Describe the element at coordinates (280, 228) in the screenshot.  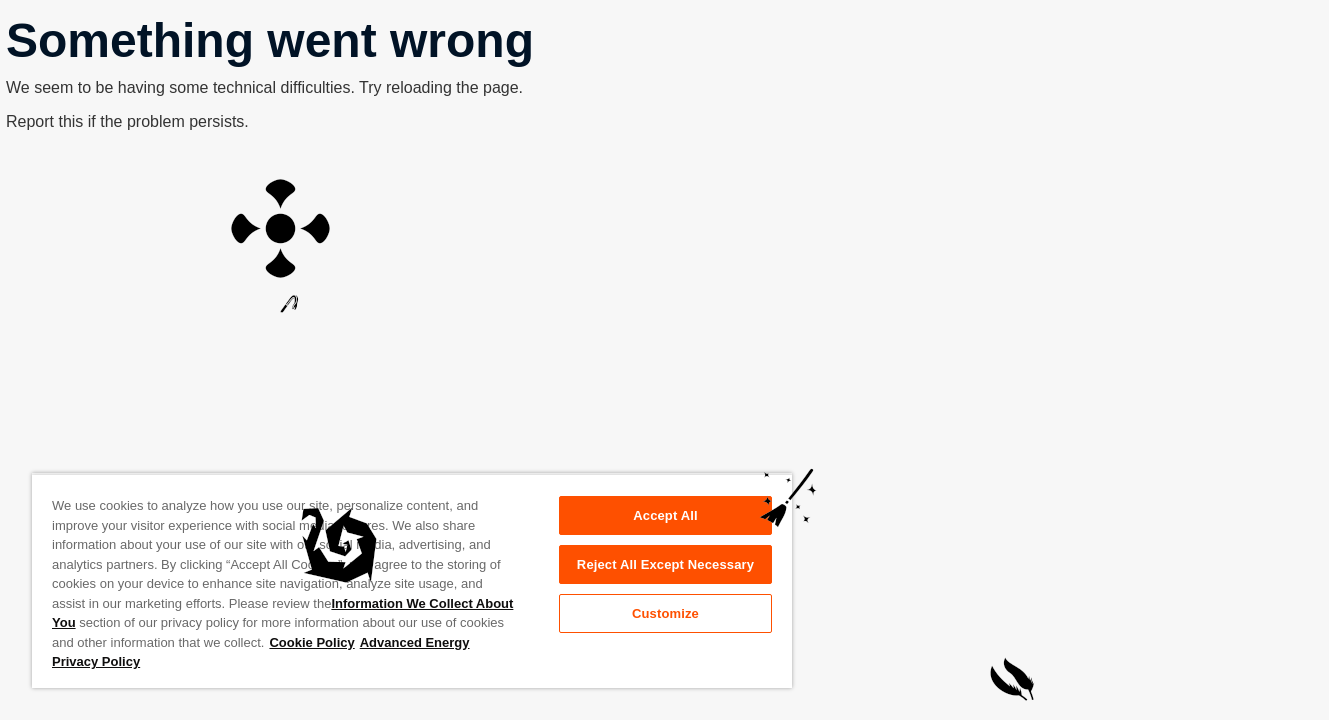
I see `indicates luck or bonus reward in gameplay` at that location.